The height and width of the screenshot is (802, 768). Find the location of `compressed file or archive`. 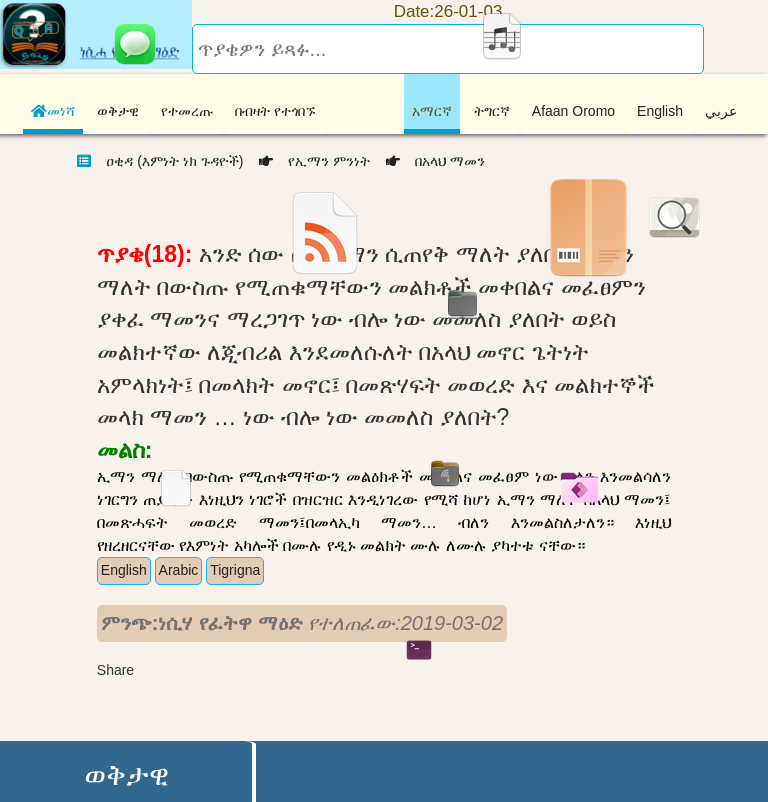

compressed file or archive is located at coordinates (588, 227).